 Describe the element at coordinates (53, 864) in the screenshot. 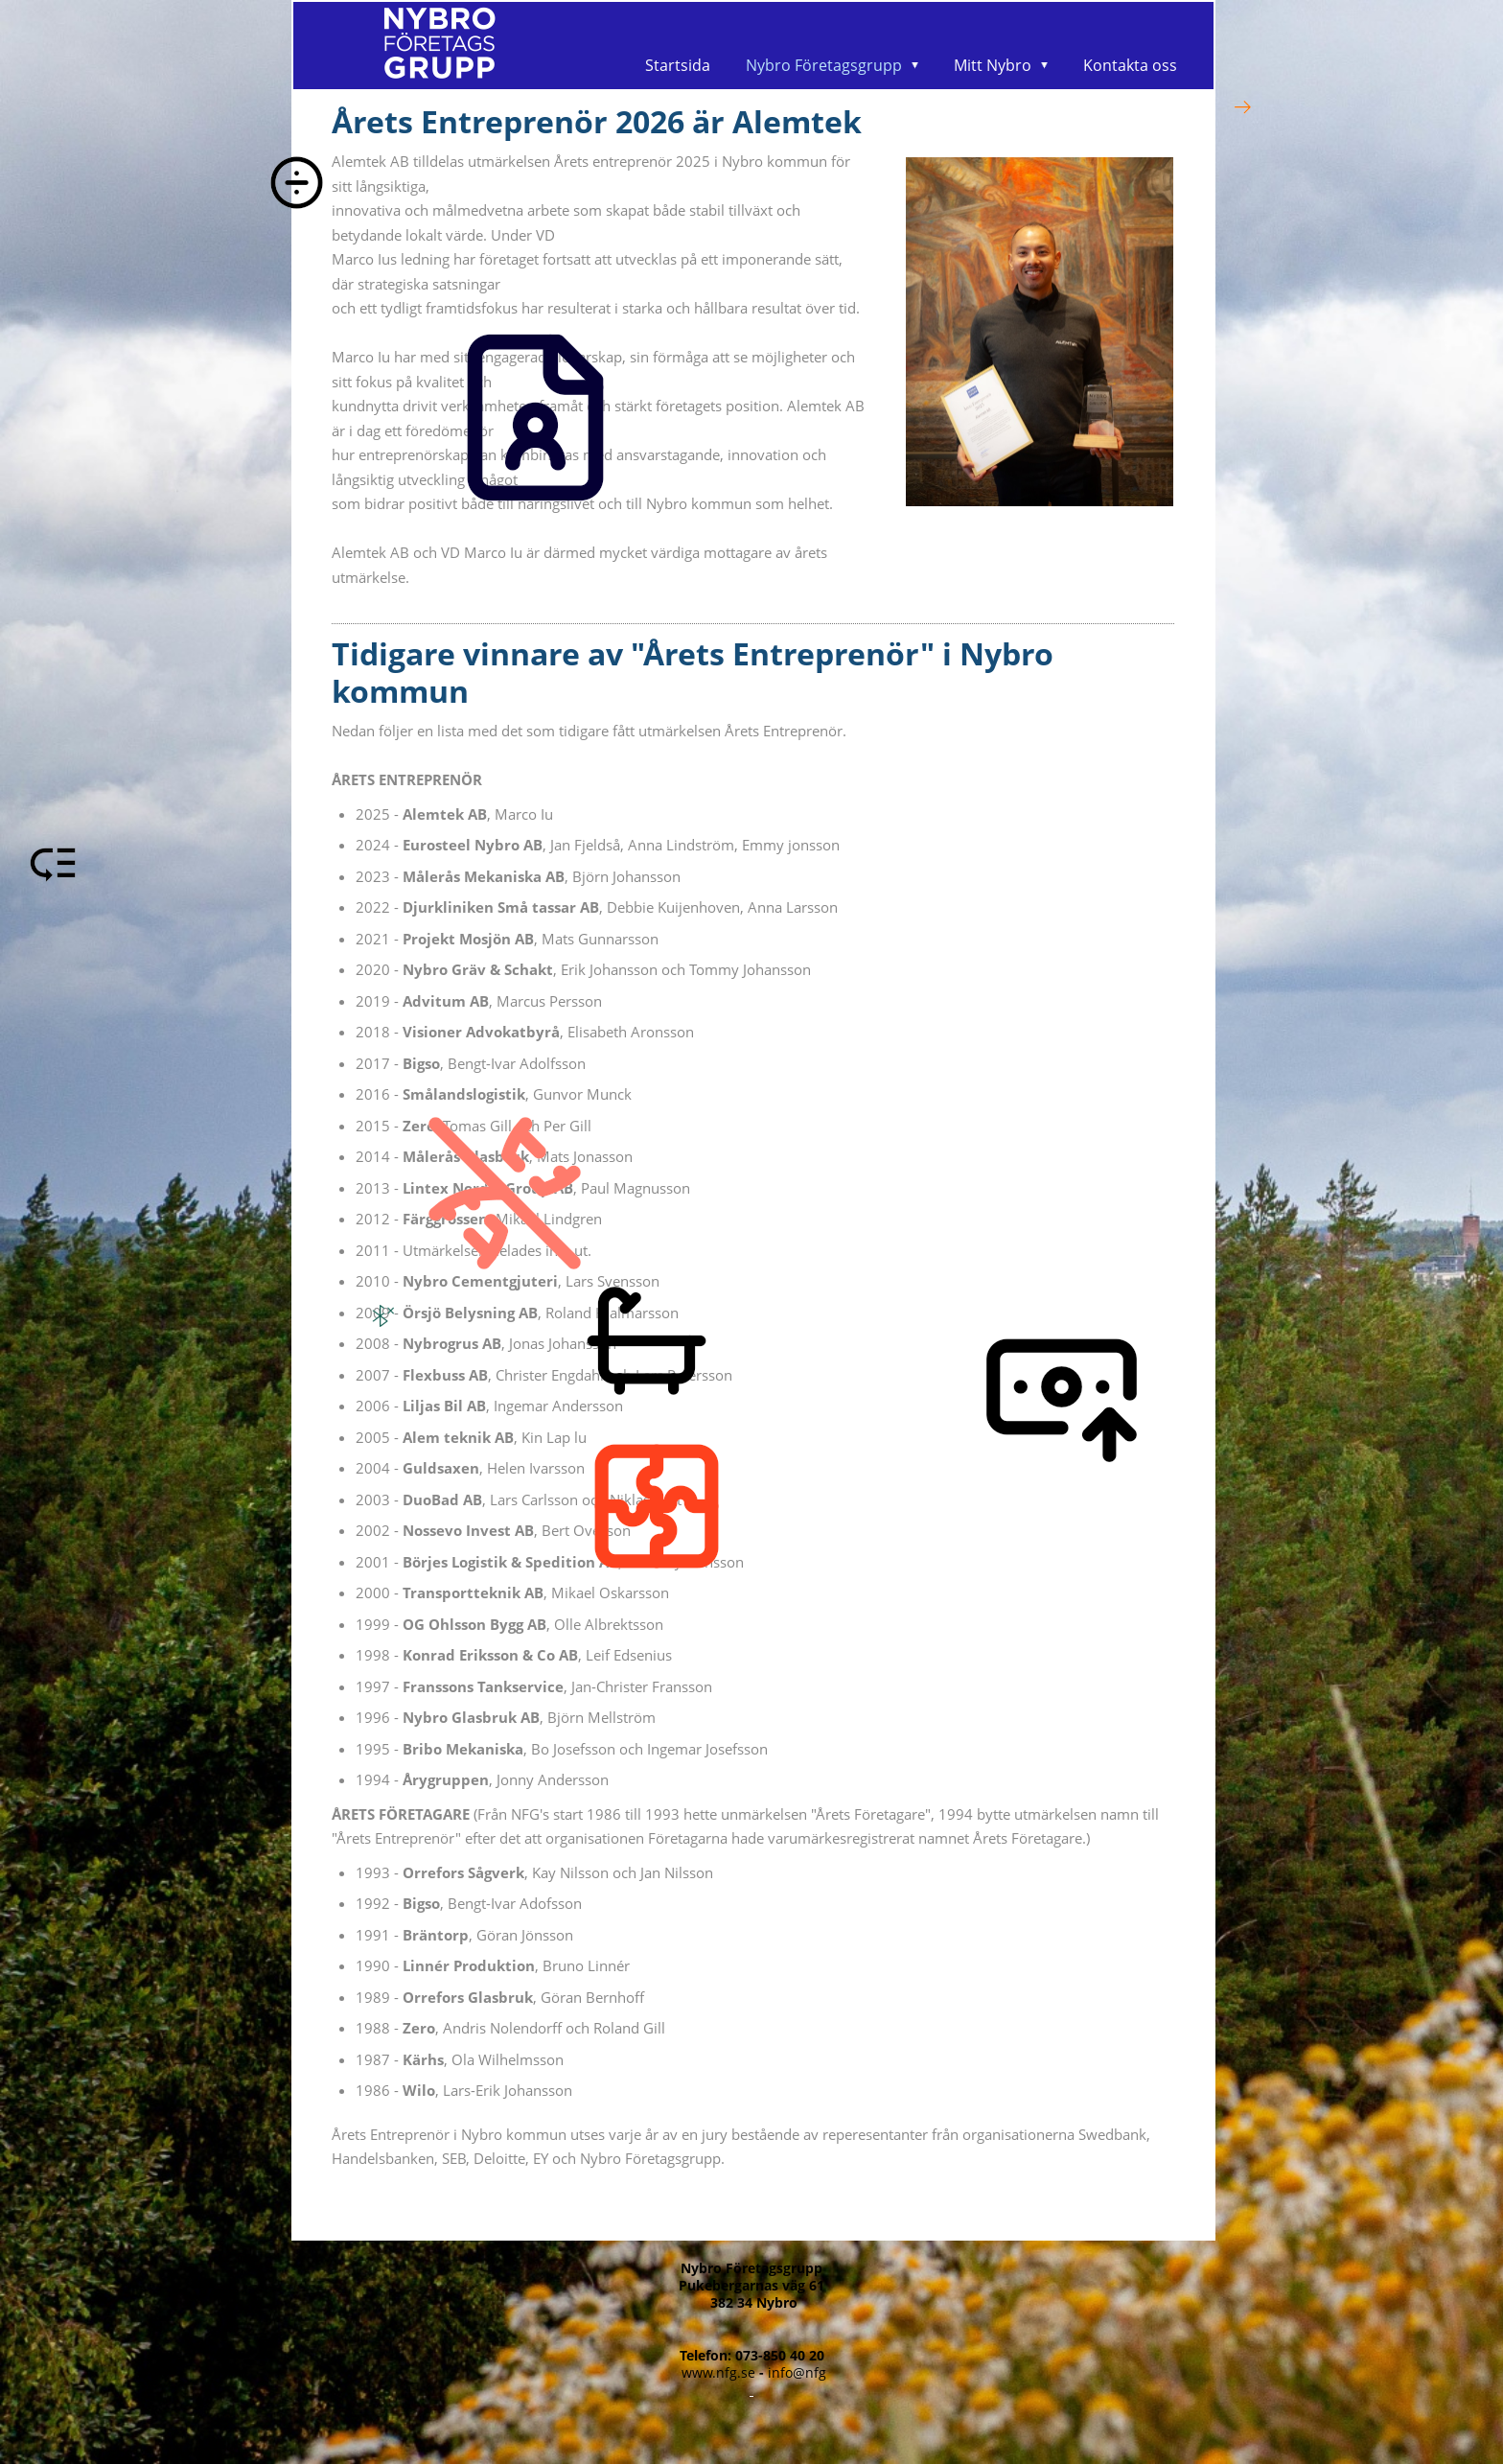

I see `move item to lower priority in a list` at that location.